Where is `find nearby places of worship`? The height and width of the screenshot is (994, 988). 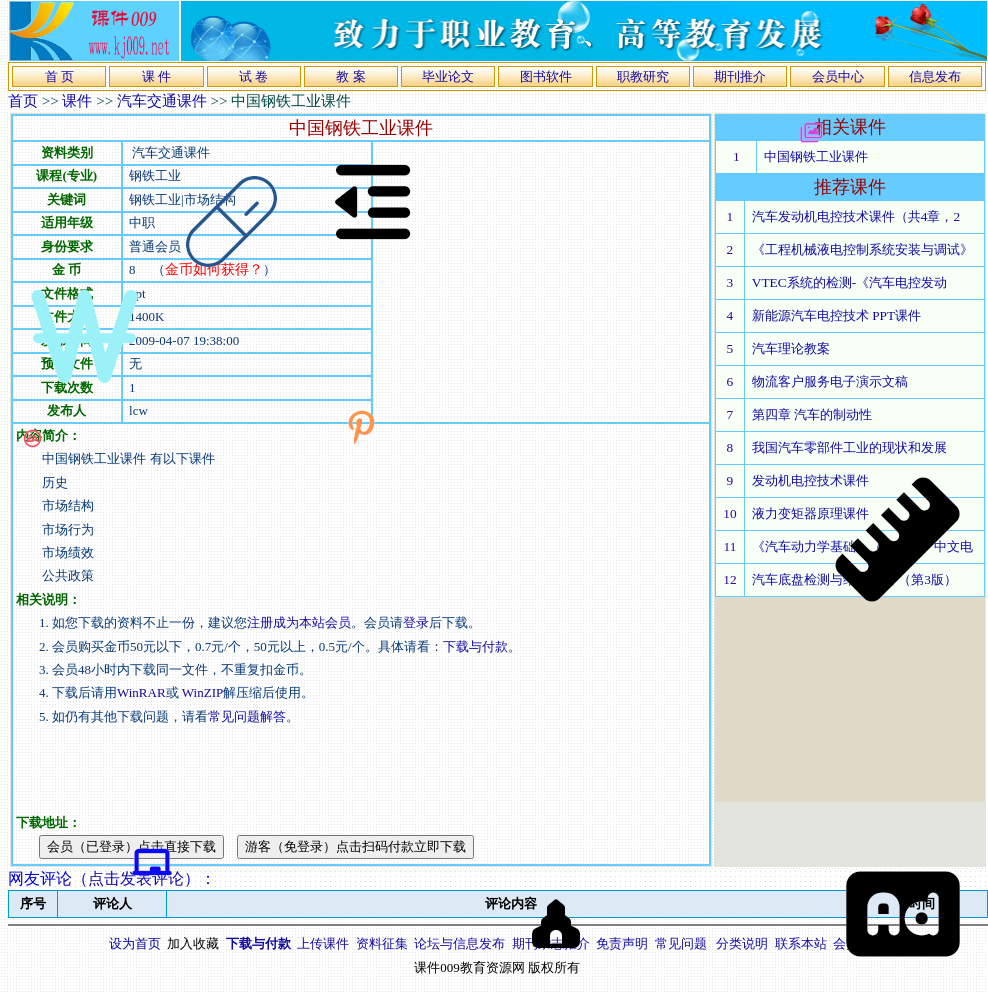 find nearby places of worship is located at coordinates (556, 924).